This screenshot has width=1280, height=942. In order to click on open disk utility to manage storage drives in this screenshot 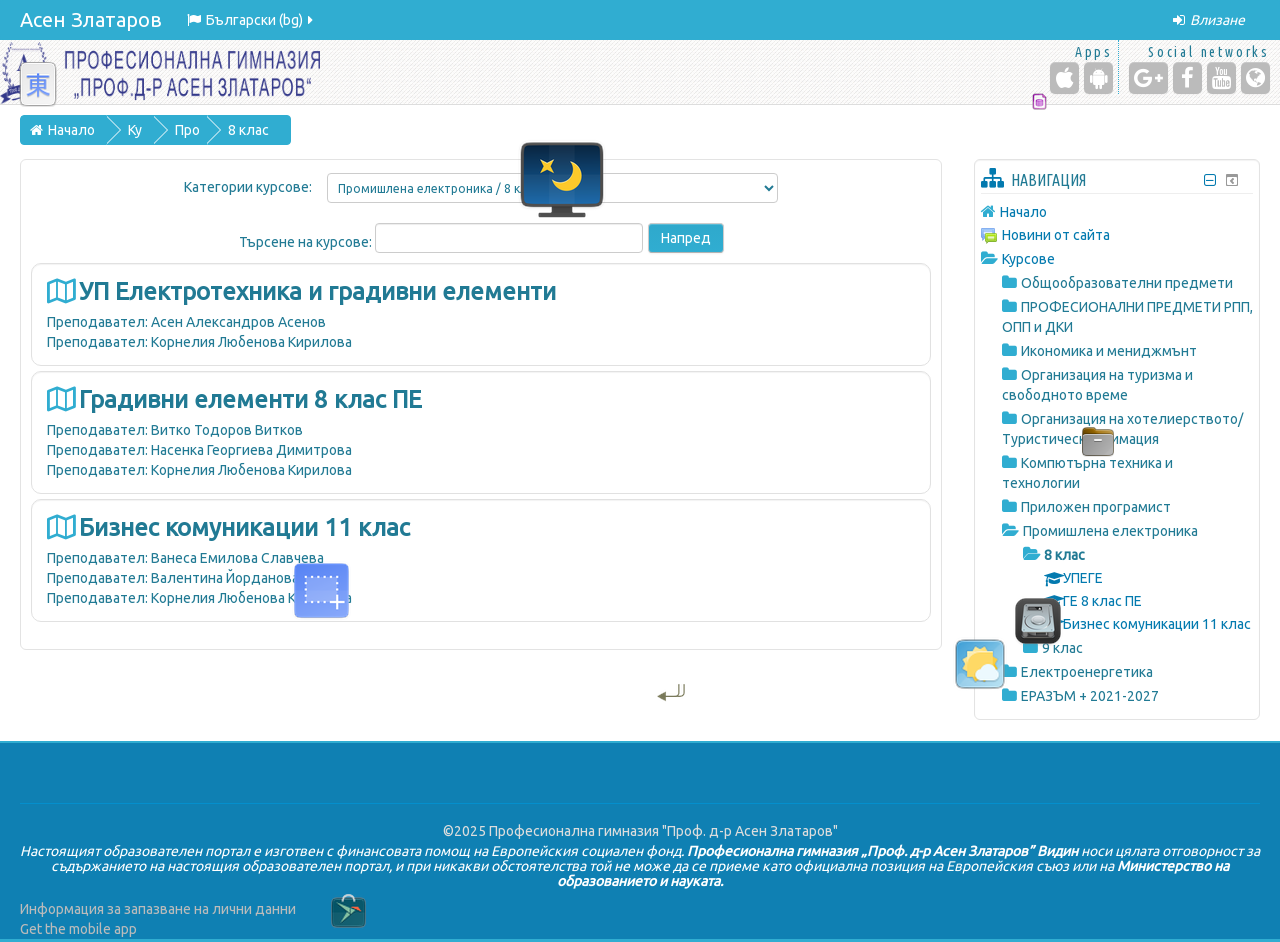, I will do `click(1038, 621)`.